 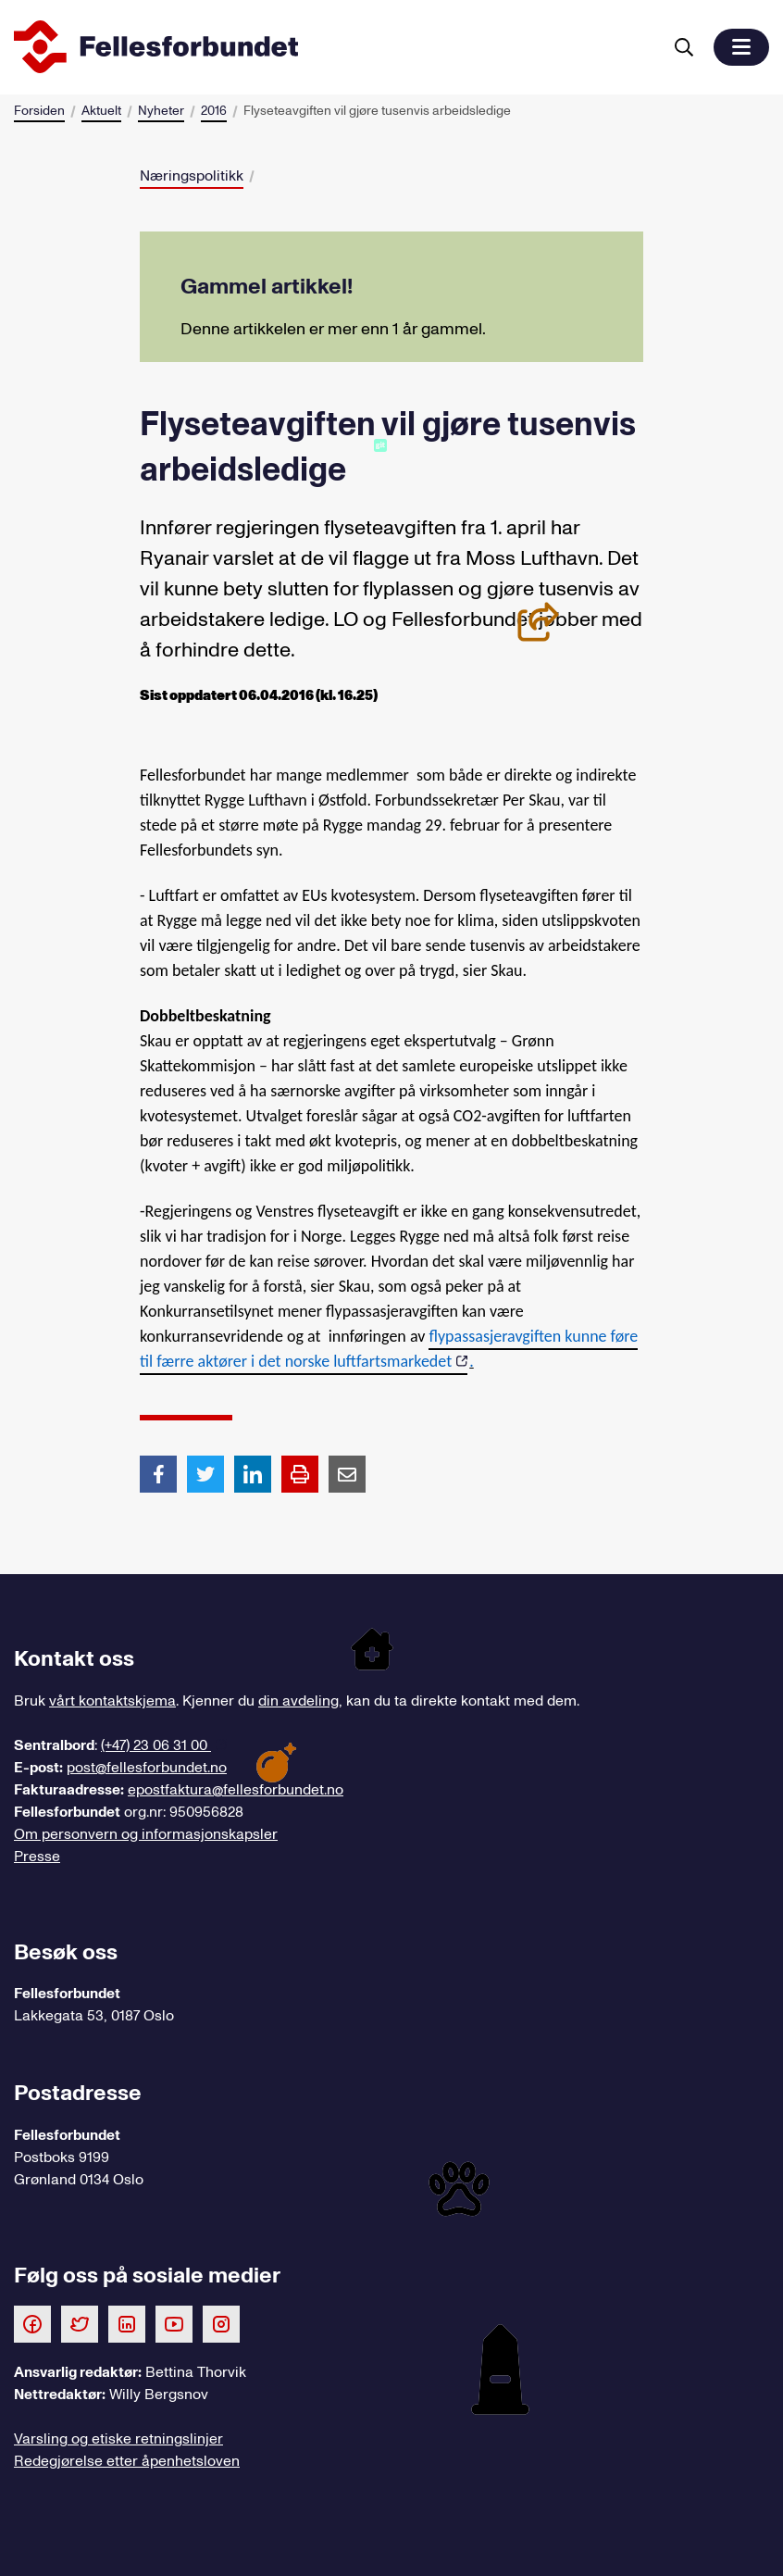 I want to click on access home healthcare services, so click(x=372, y=1649).